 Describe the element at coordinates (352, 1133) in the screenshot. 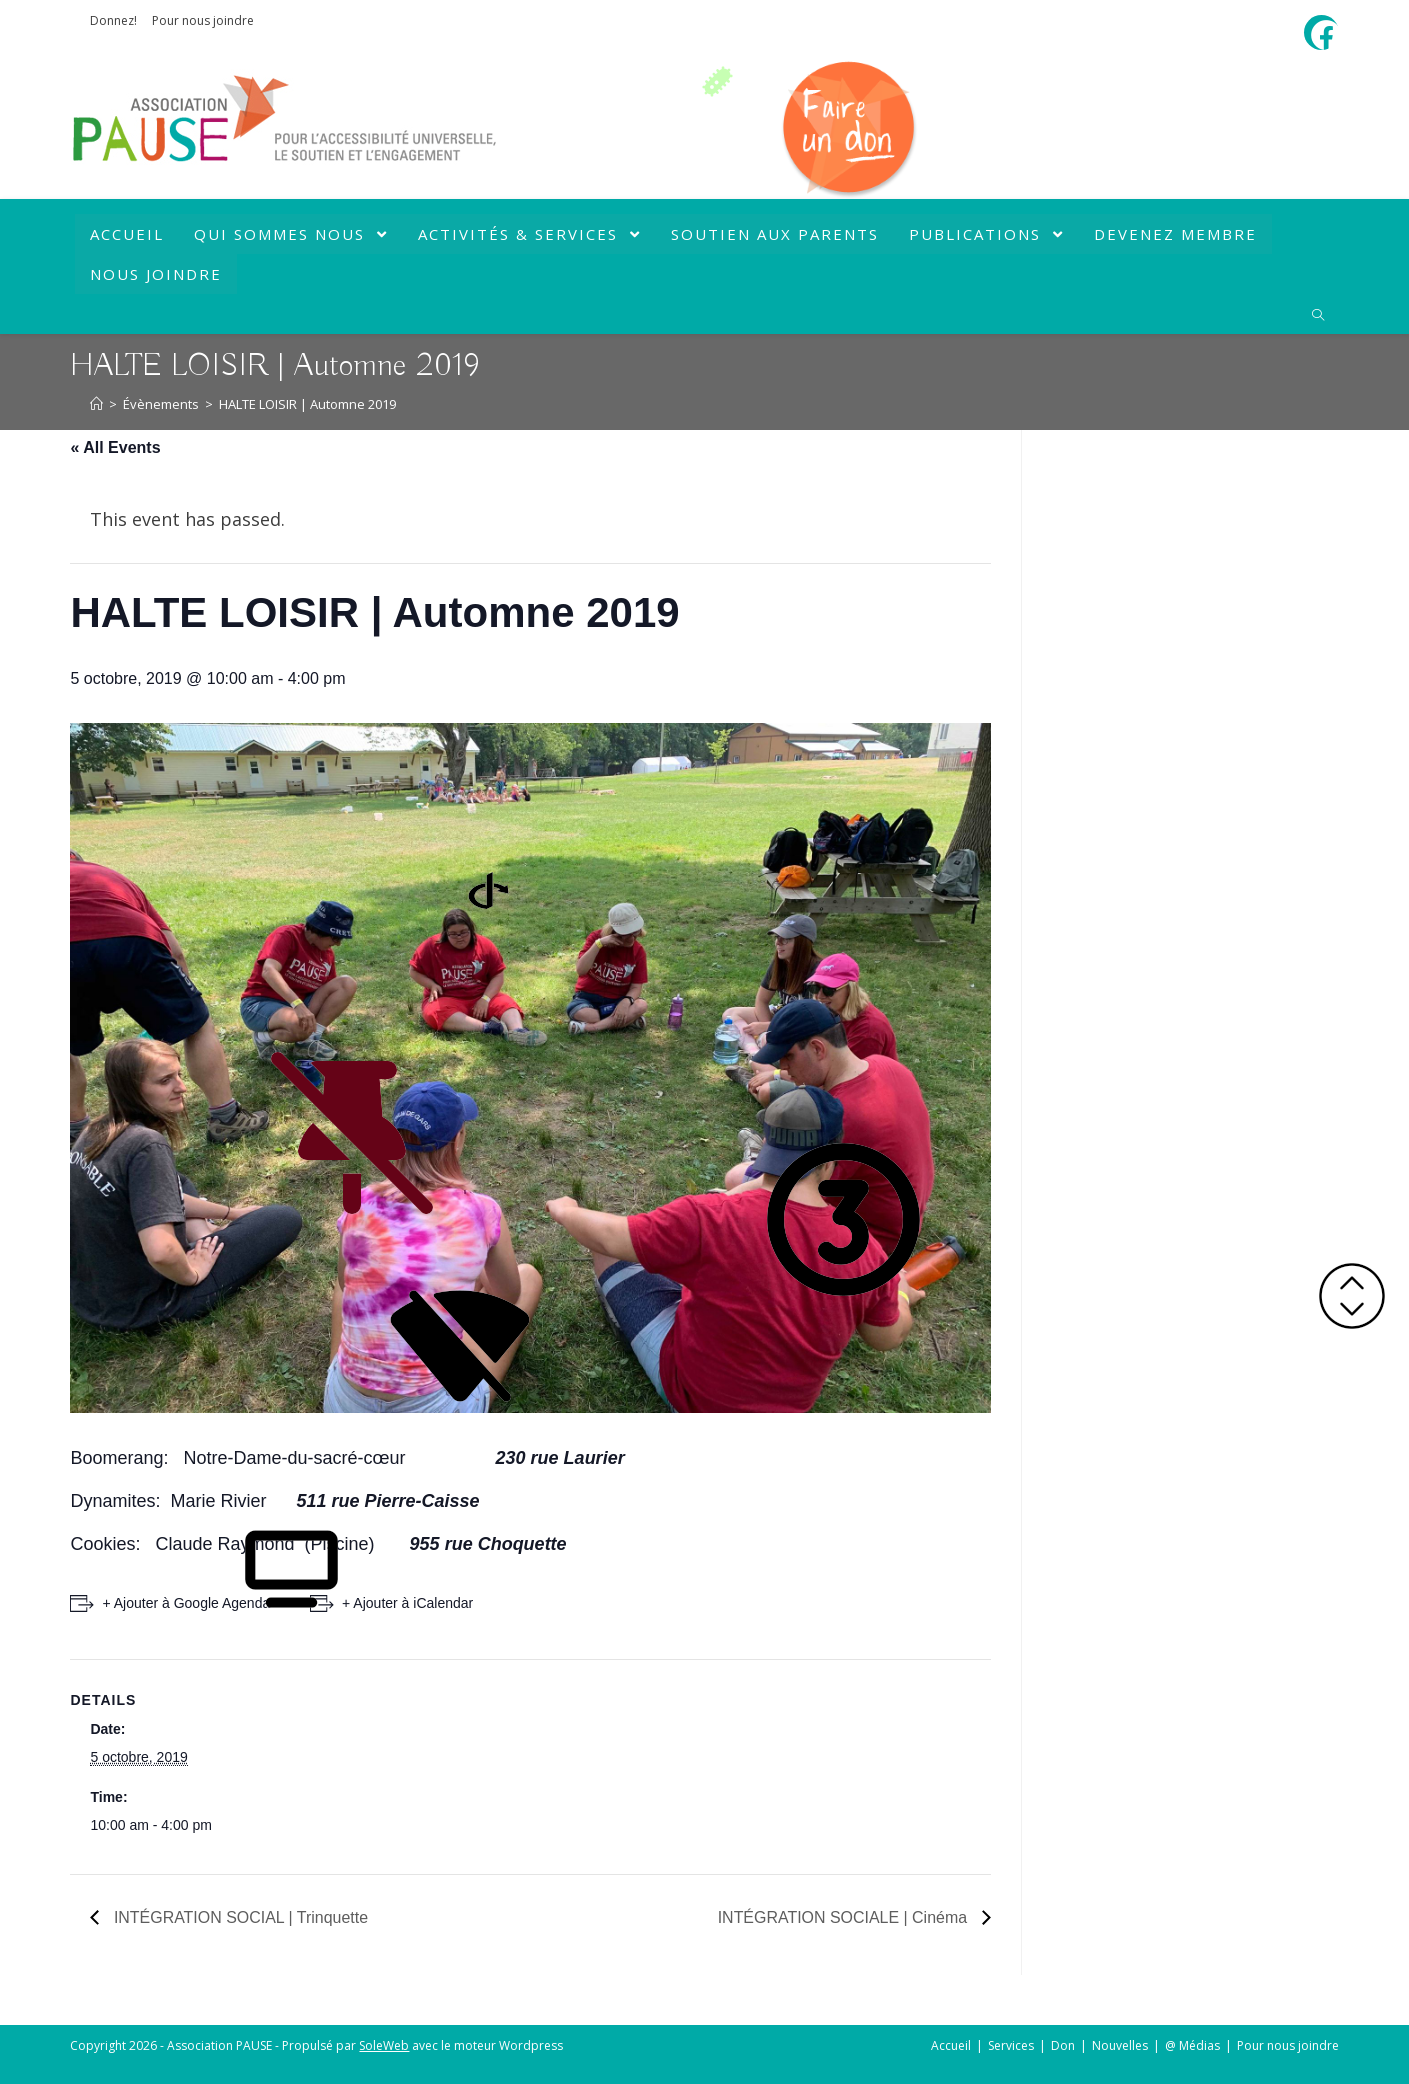

I see `unpin this item` at that location.